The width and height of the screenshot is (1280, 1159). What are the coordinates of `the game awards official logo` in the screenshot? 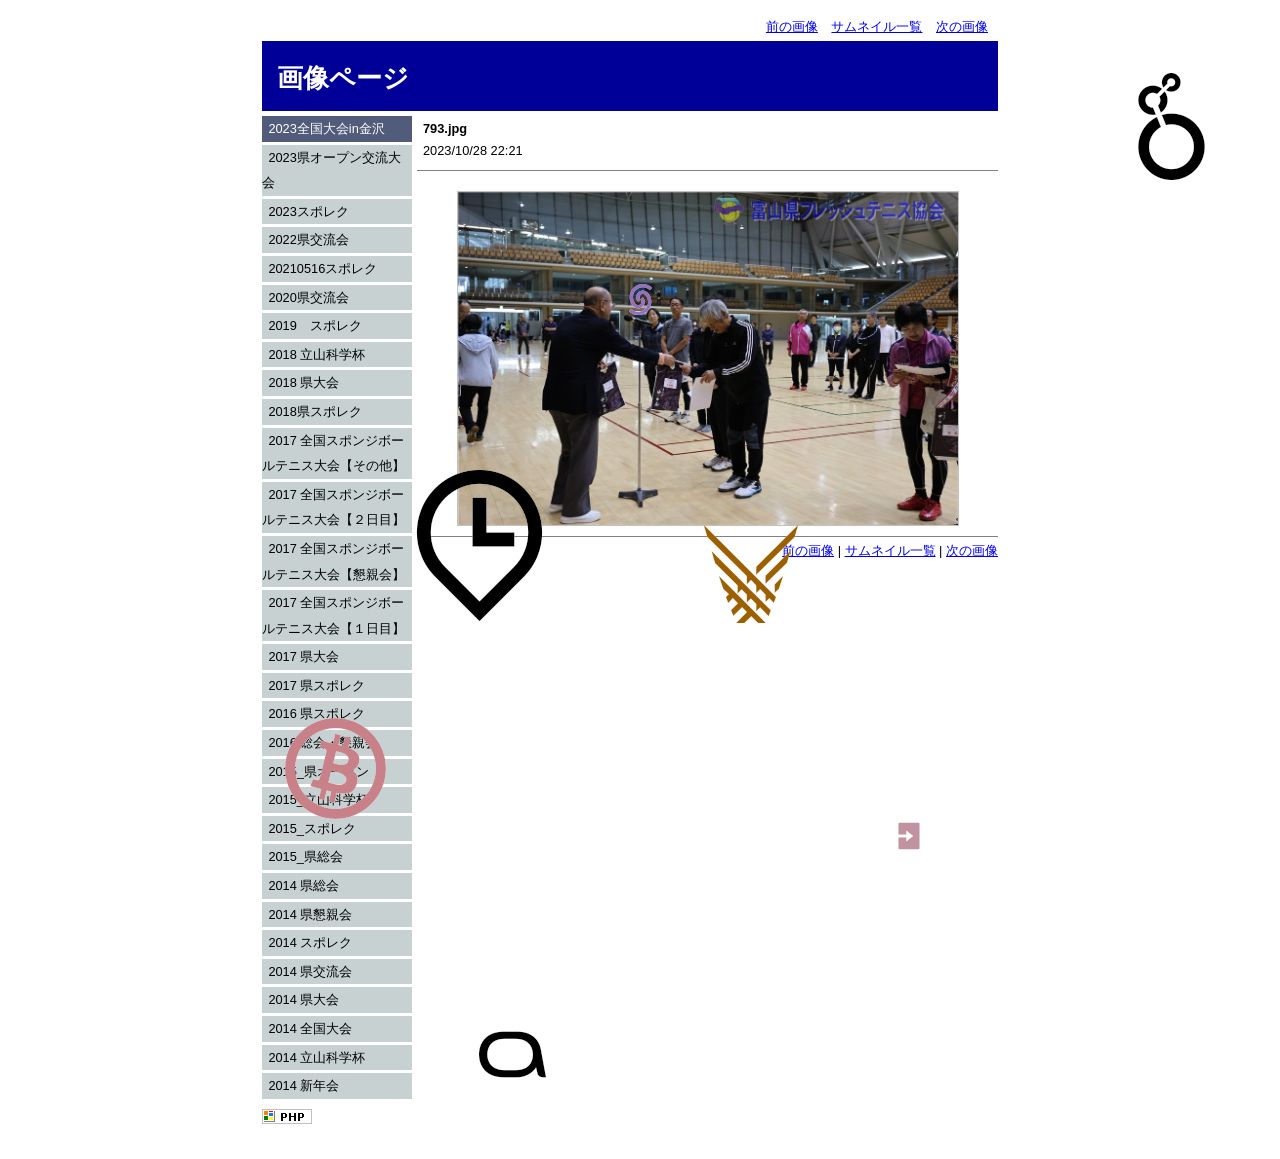 It's located at (751, 574).